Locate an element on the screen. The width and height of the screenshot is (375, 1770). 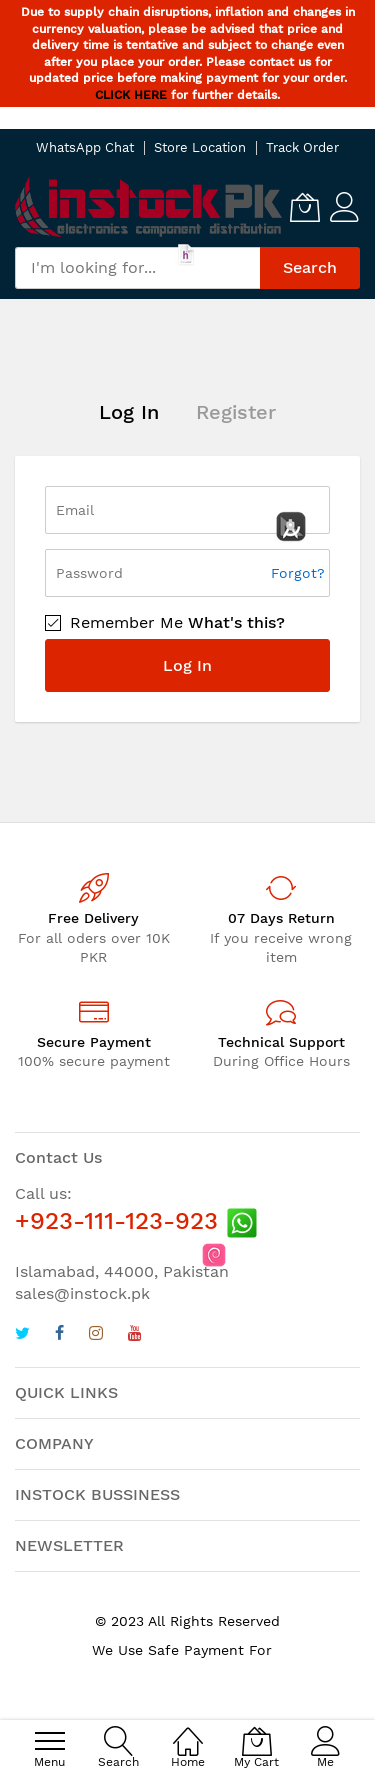
a C++ header file is located at coordinates (186, 255).